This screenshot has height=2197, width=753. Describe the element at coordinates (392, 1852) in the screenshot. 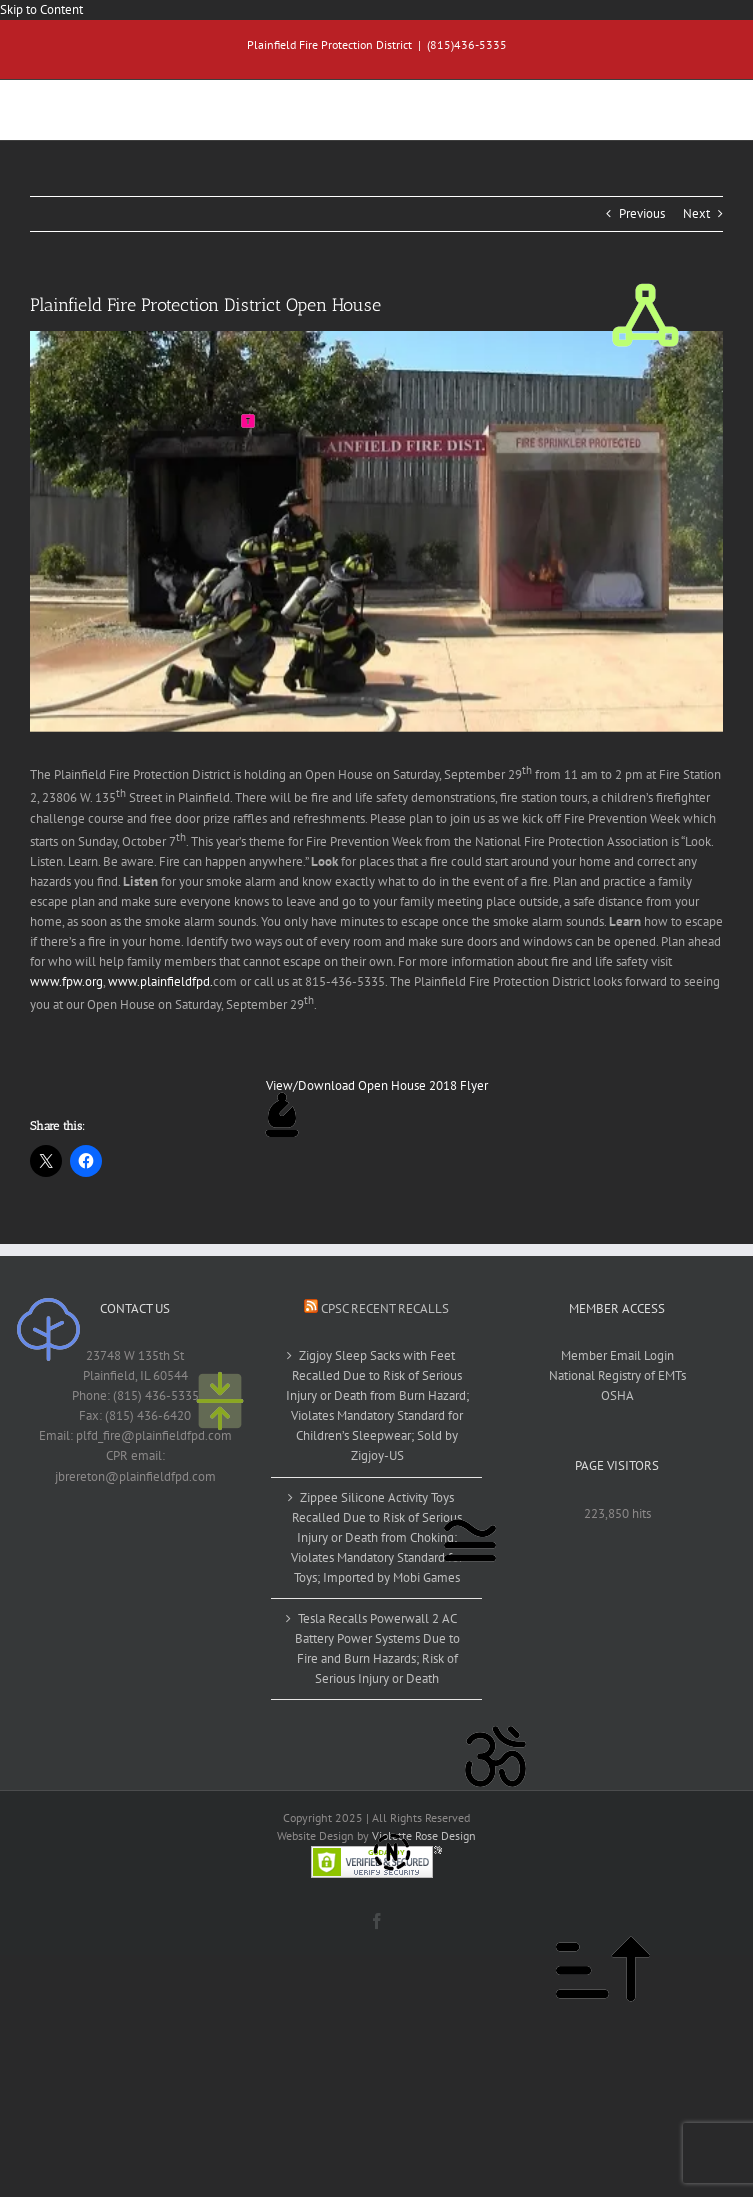

I see `indicates a draft or pending status for an item` at that location.